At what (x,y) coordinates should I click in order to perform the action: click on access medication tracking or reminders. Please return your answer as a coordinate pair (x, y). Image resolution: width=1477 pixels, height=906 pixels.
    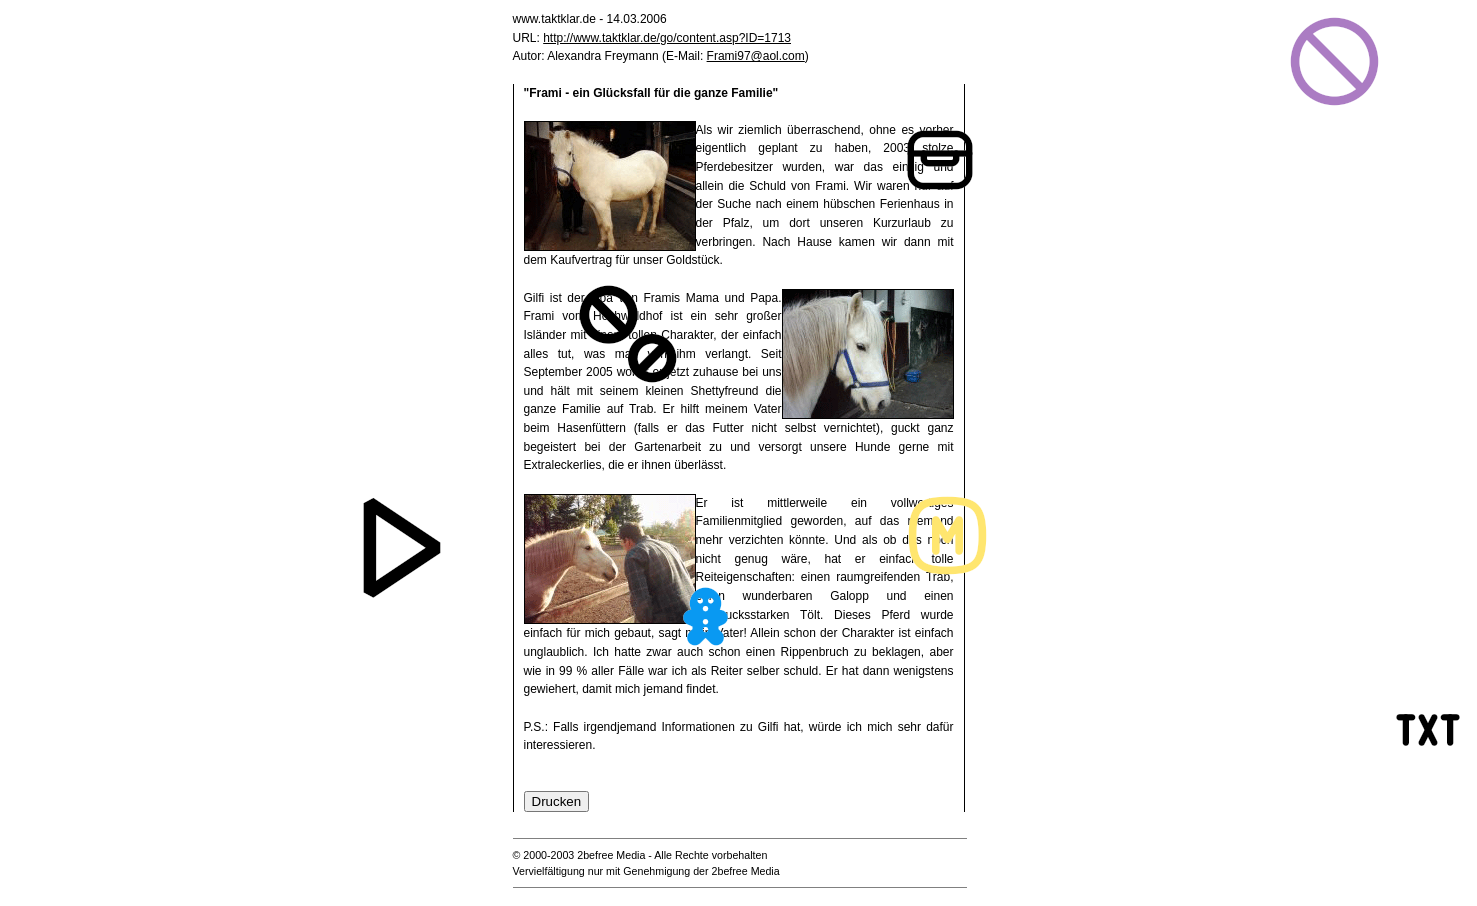
    Looking at the image, I should click on (628, 334).